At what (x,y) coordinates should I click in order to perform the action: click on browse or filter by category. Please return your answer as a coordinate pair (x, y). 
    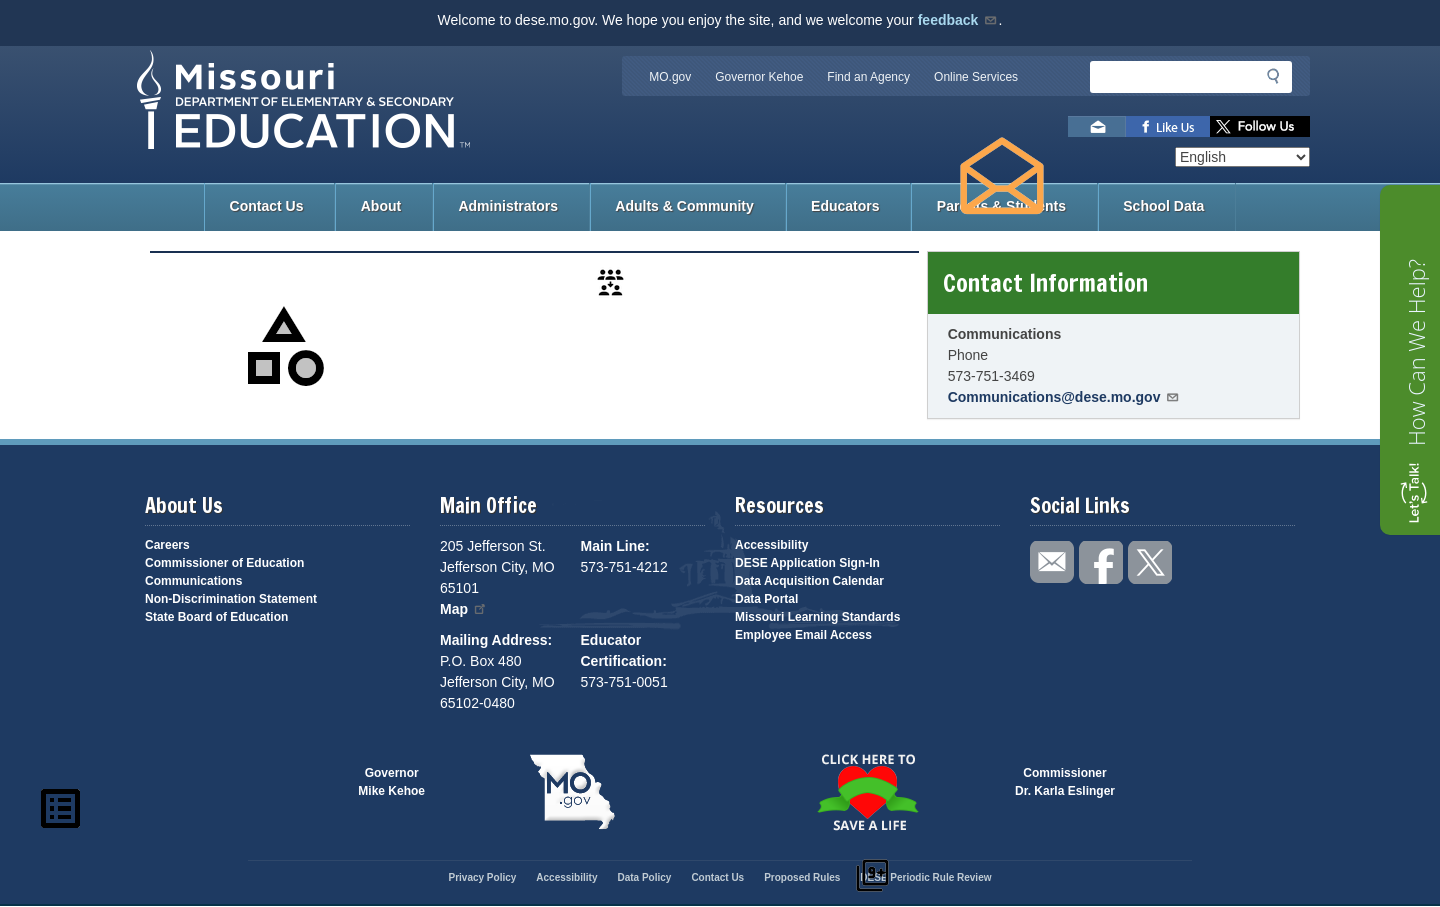
    Looking at the image, I should click on (284, 346).